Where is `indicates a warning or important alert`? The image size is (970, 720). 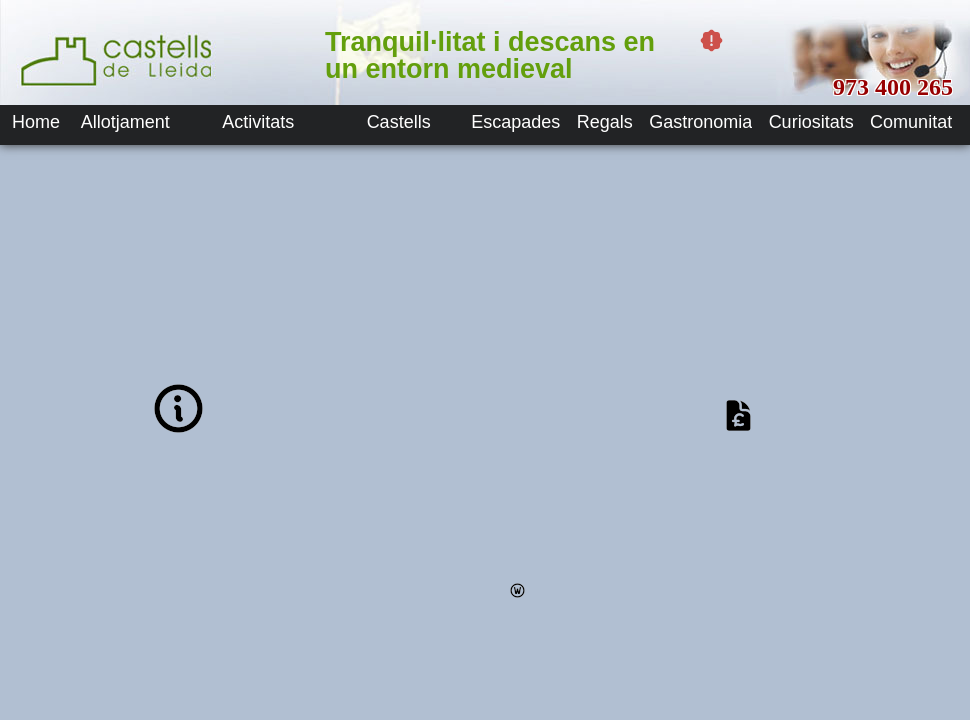 indicates a warning or important alert is located at coordinates (711, 40).